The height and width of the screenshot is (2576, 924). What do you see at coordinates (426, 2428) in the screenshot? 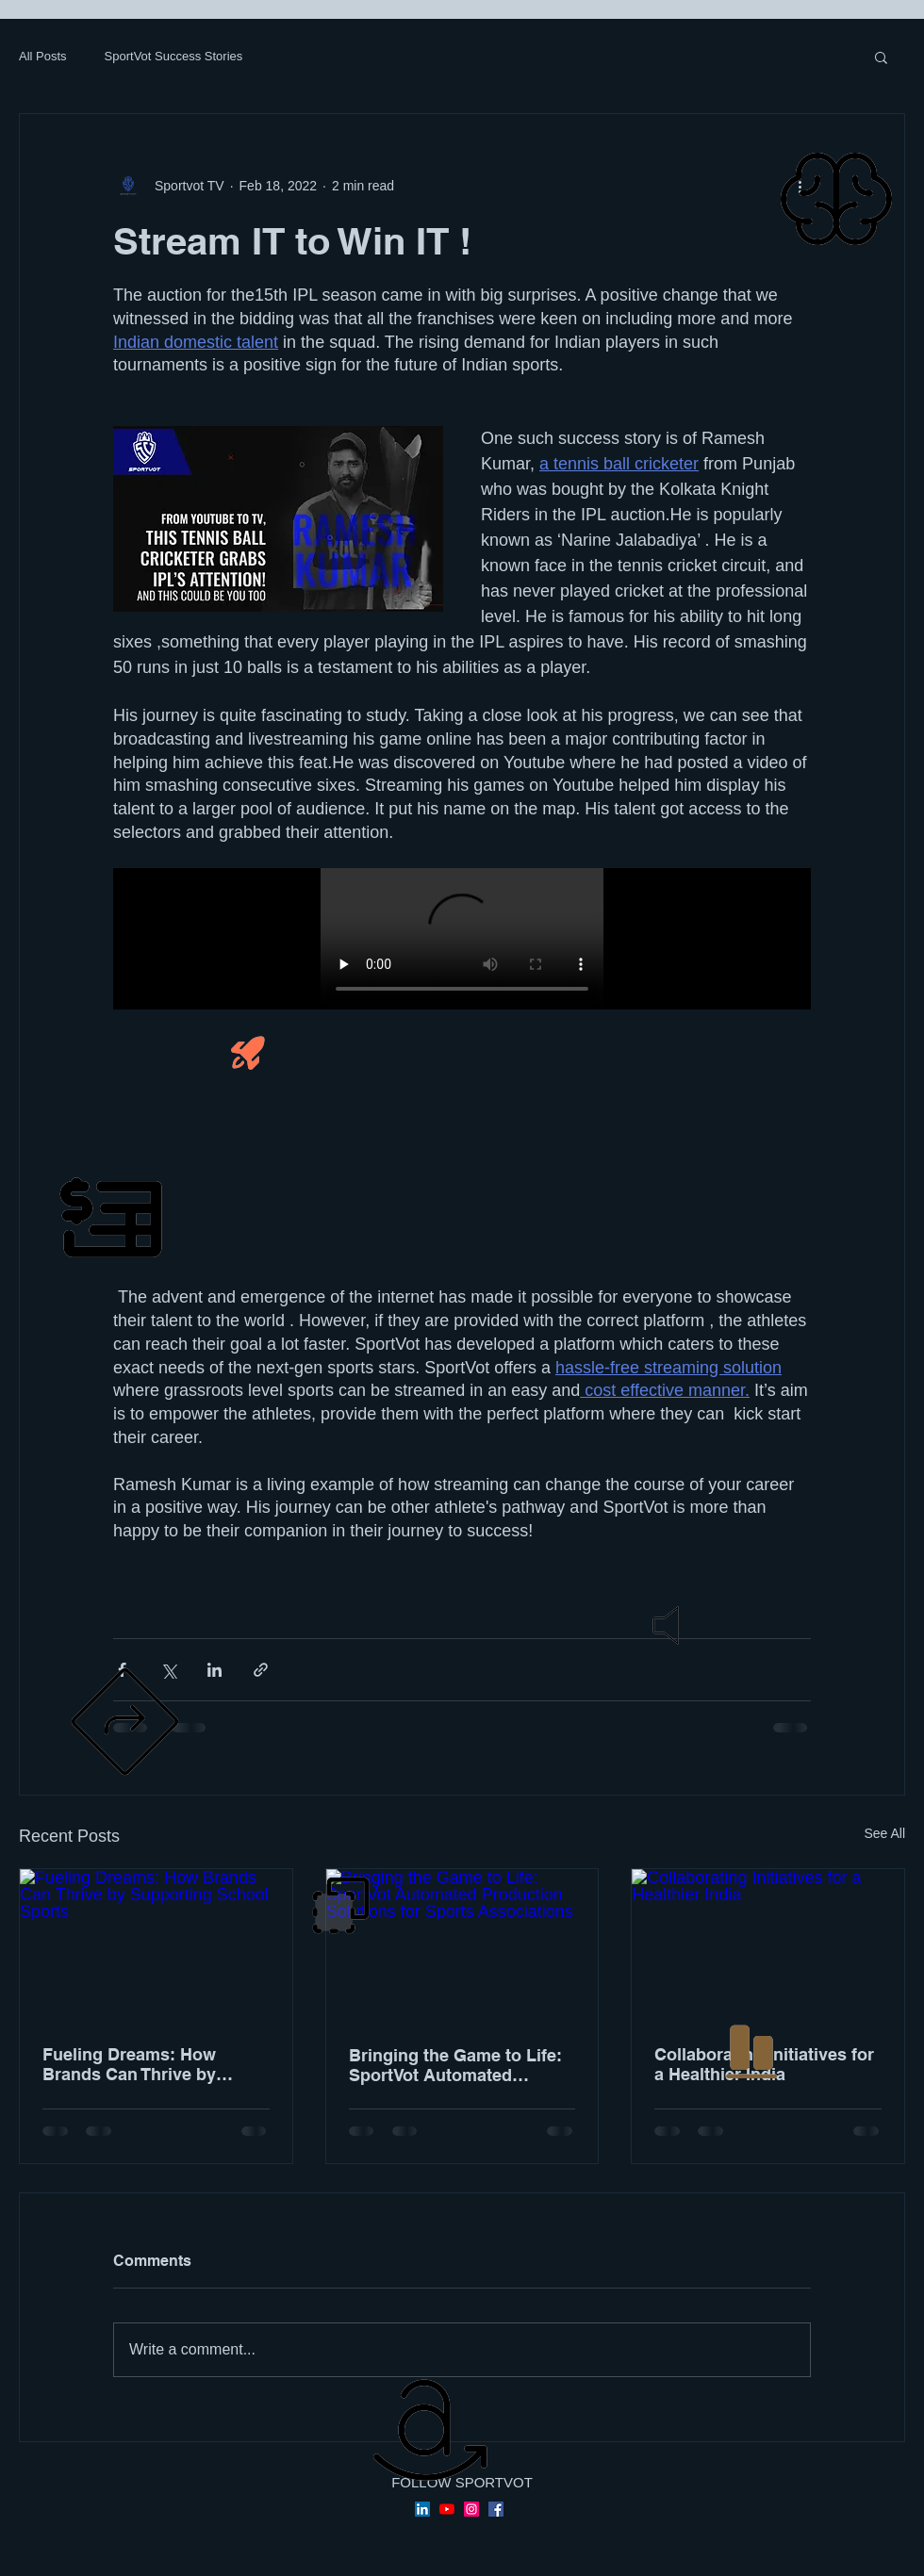
I see `visit Amazon website or app` at bounding box center [426, 2428].